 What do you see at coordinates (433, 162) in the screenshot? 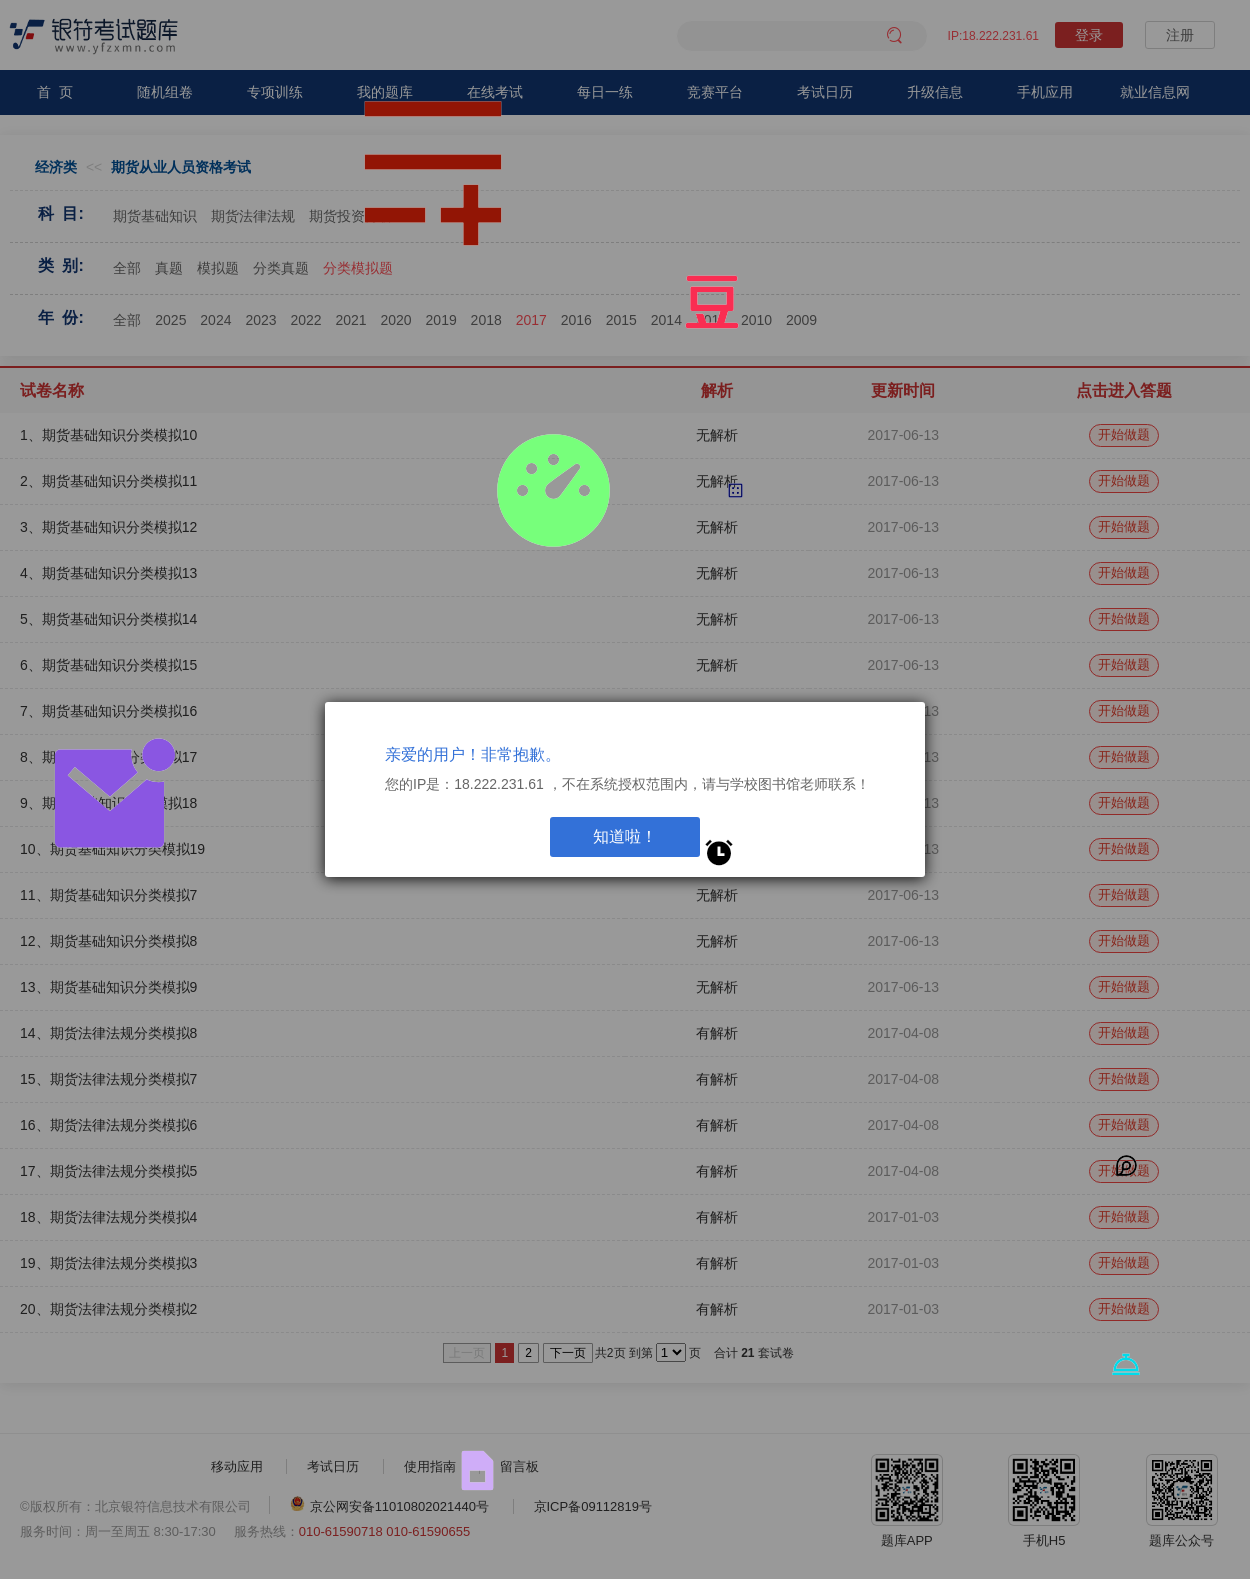
I see `add a new menu item` at bounding box center [433, 162].